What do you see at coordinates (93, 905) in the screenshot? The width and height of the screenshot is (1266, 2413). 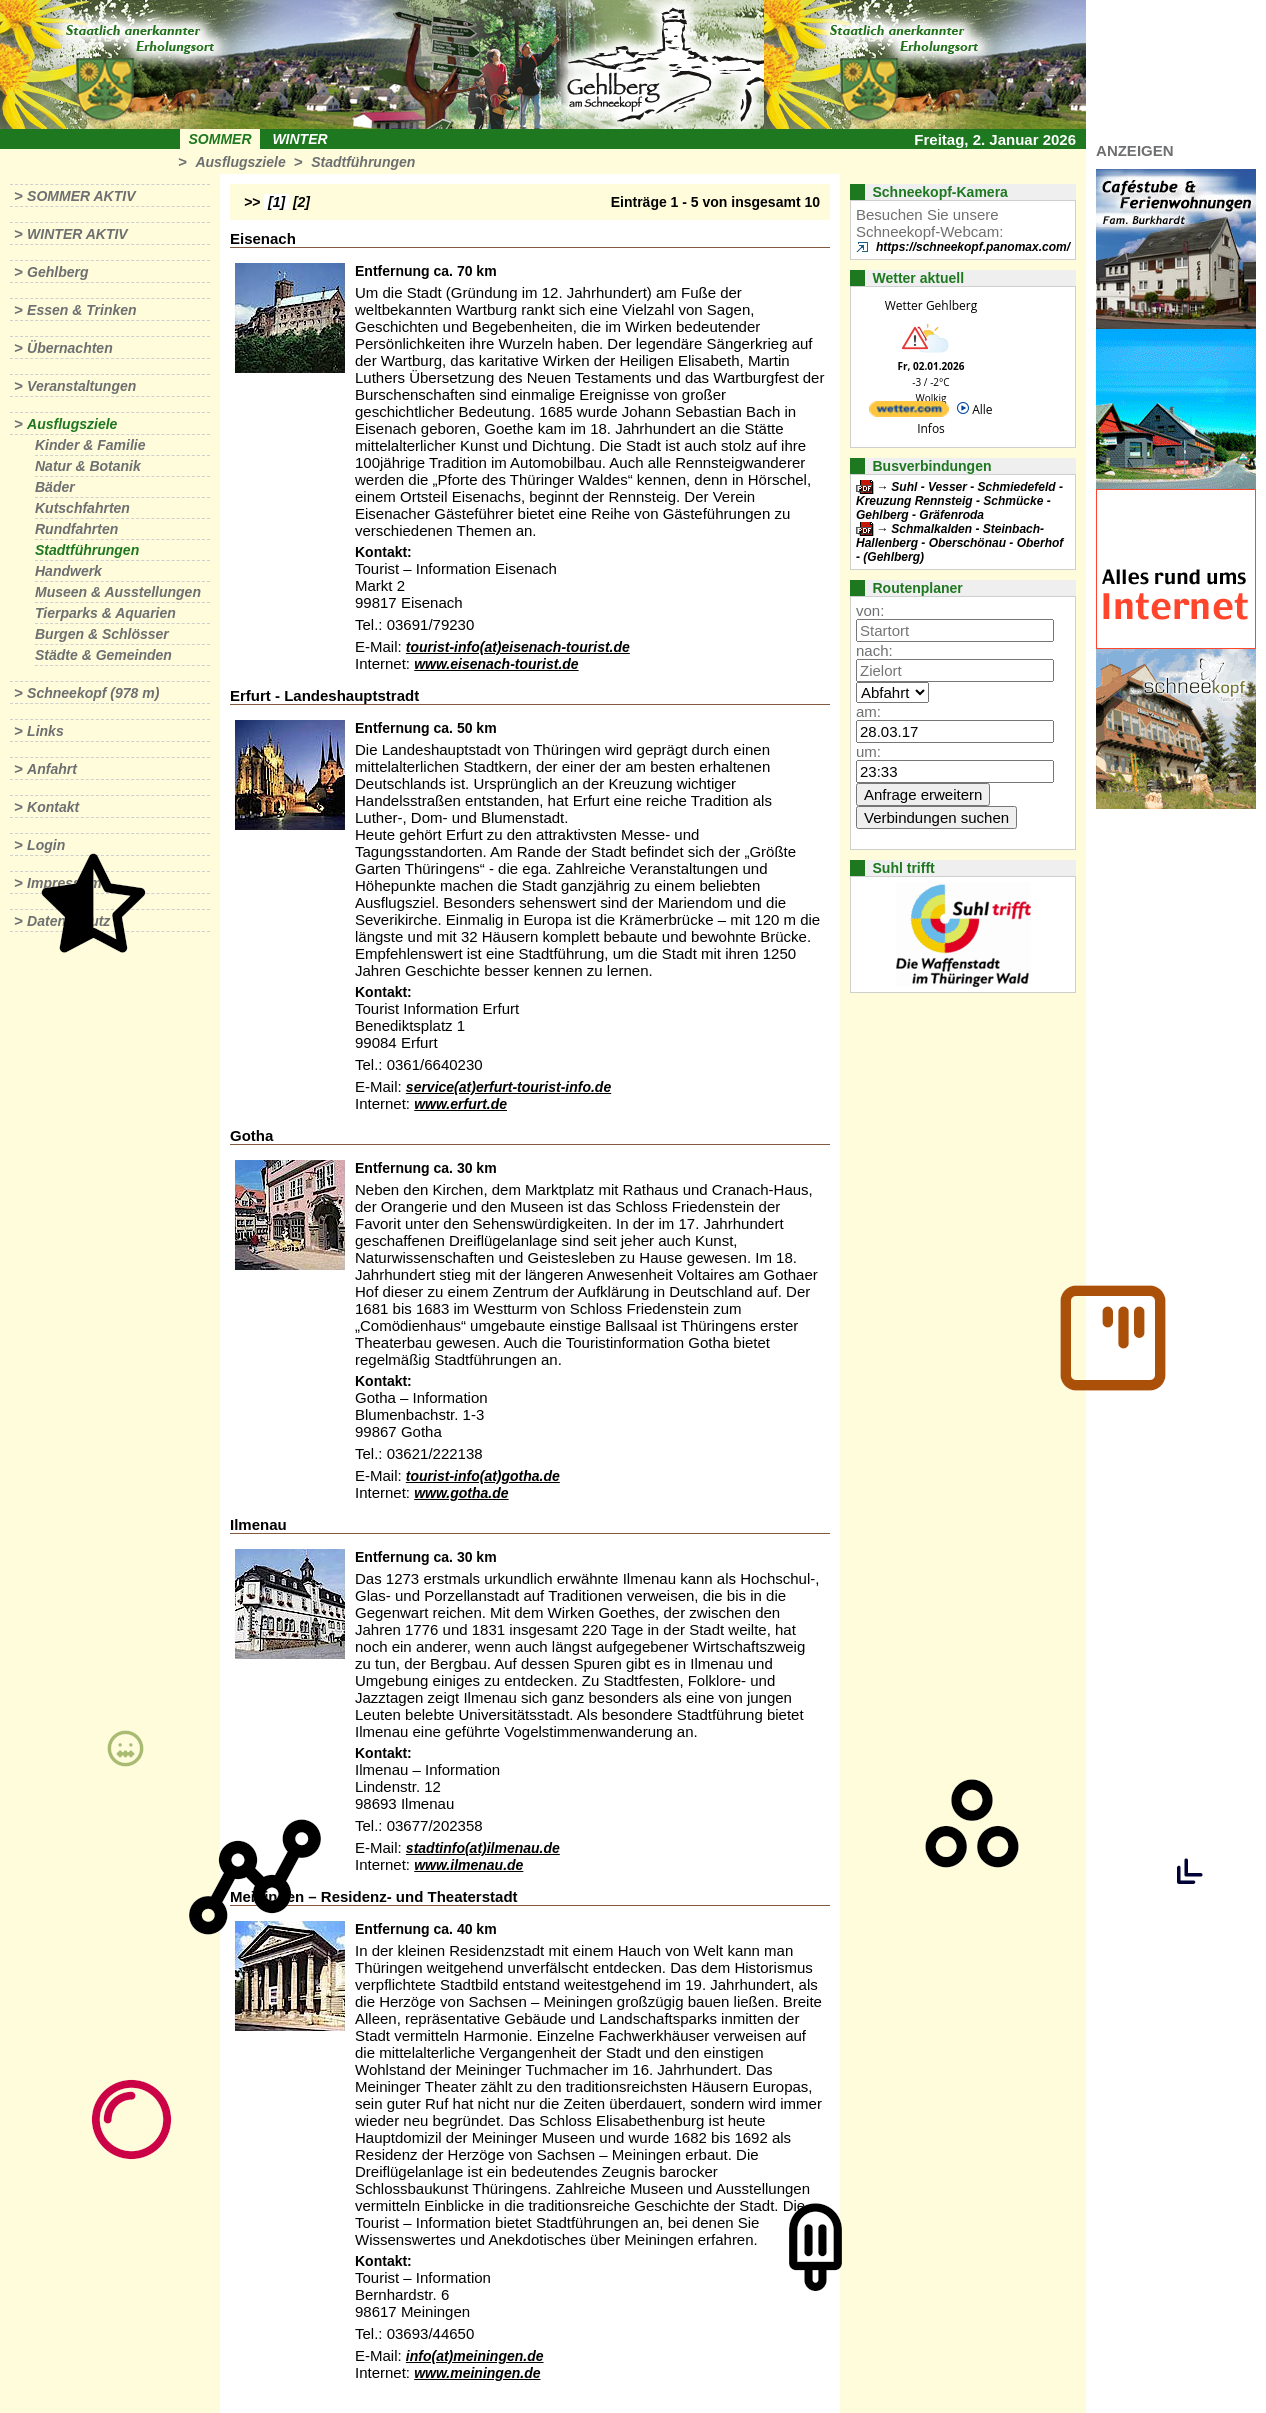 I see `indicates a partial or half-star rating` at bounding box center [93, 905].